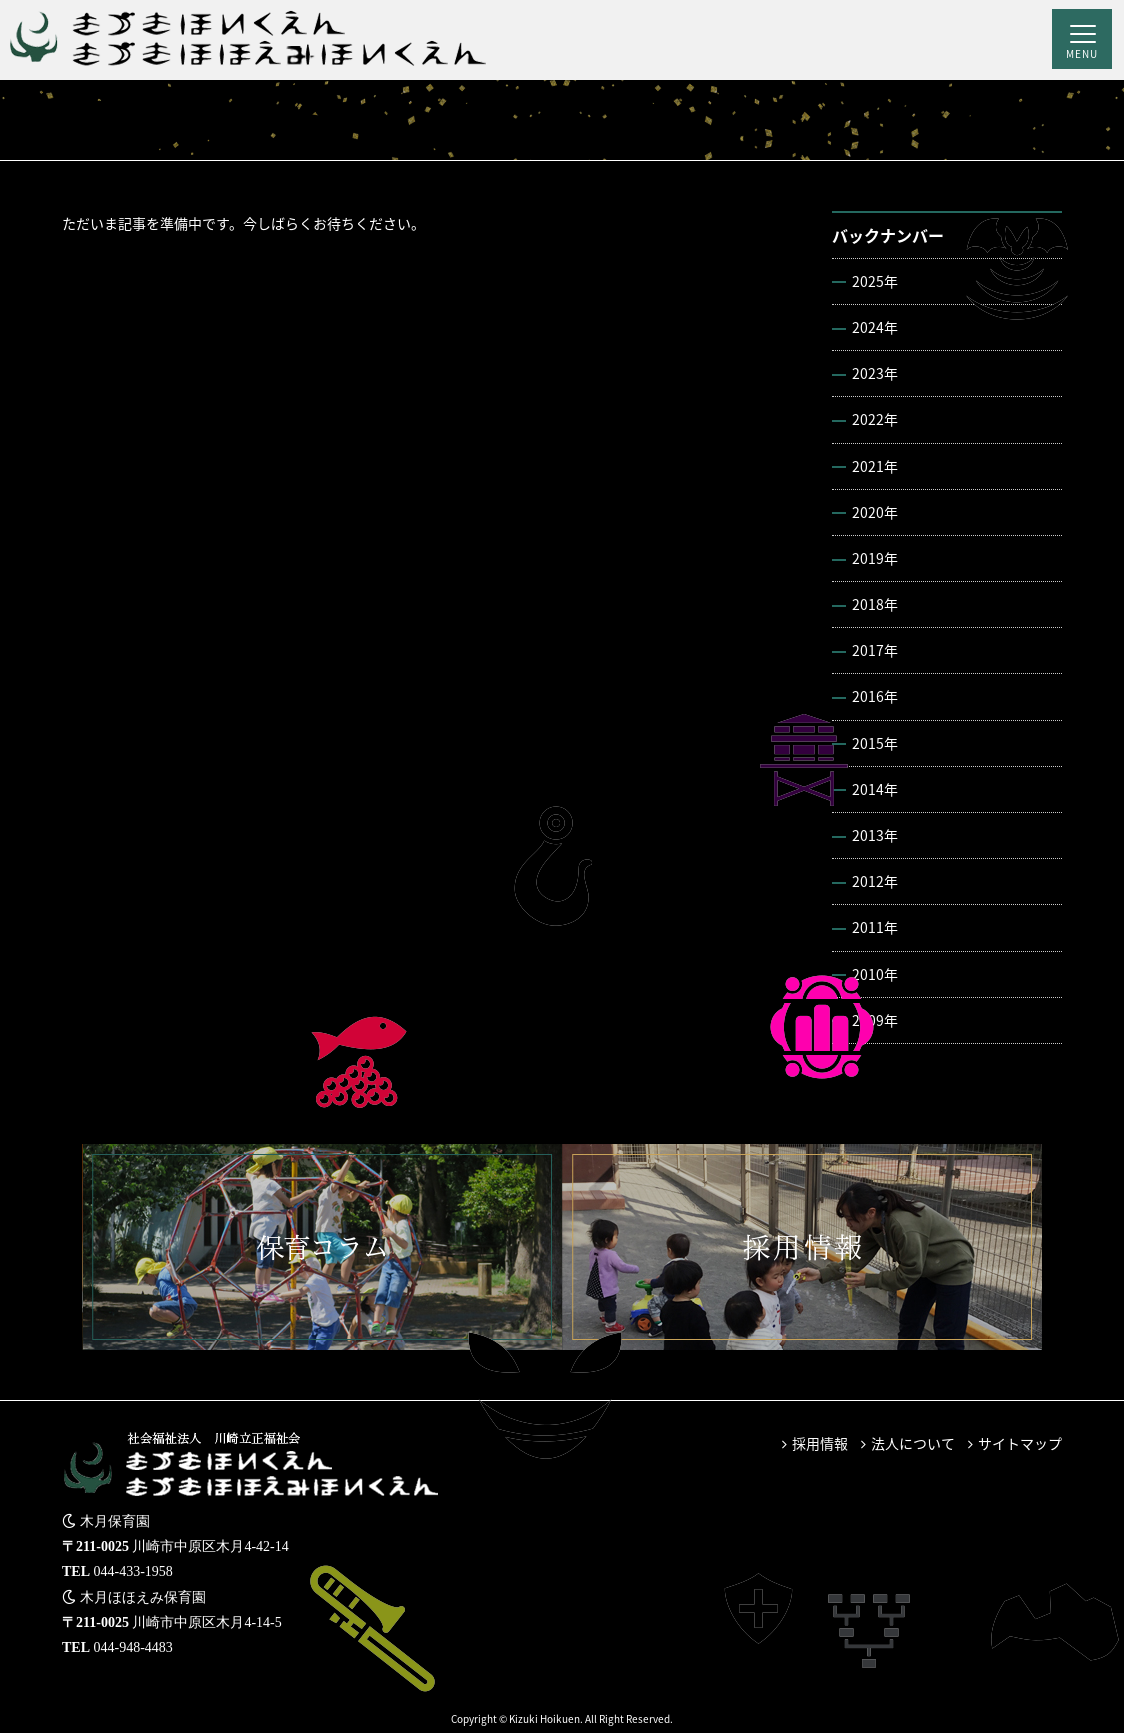  What do you see at coordinates (1017, 269) in the screenshot?
I see `activate sonic attack ability` at bounding box center [1017, 269].